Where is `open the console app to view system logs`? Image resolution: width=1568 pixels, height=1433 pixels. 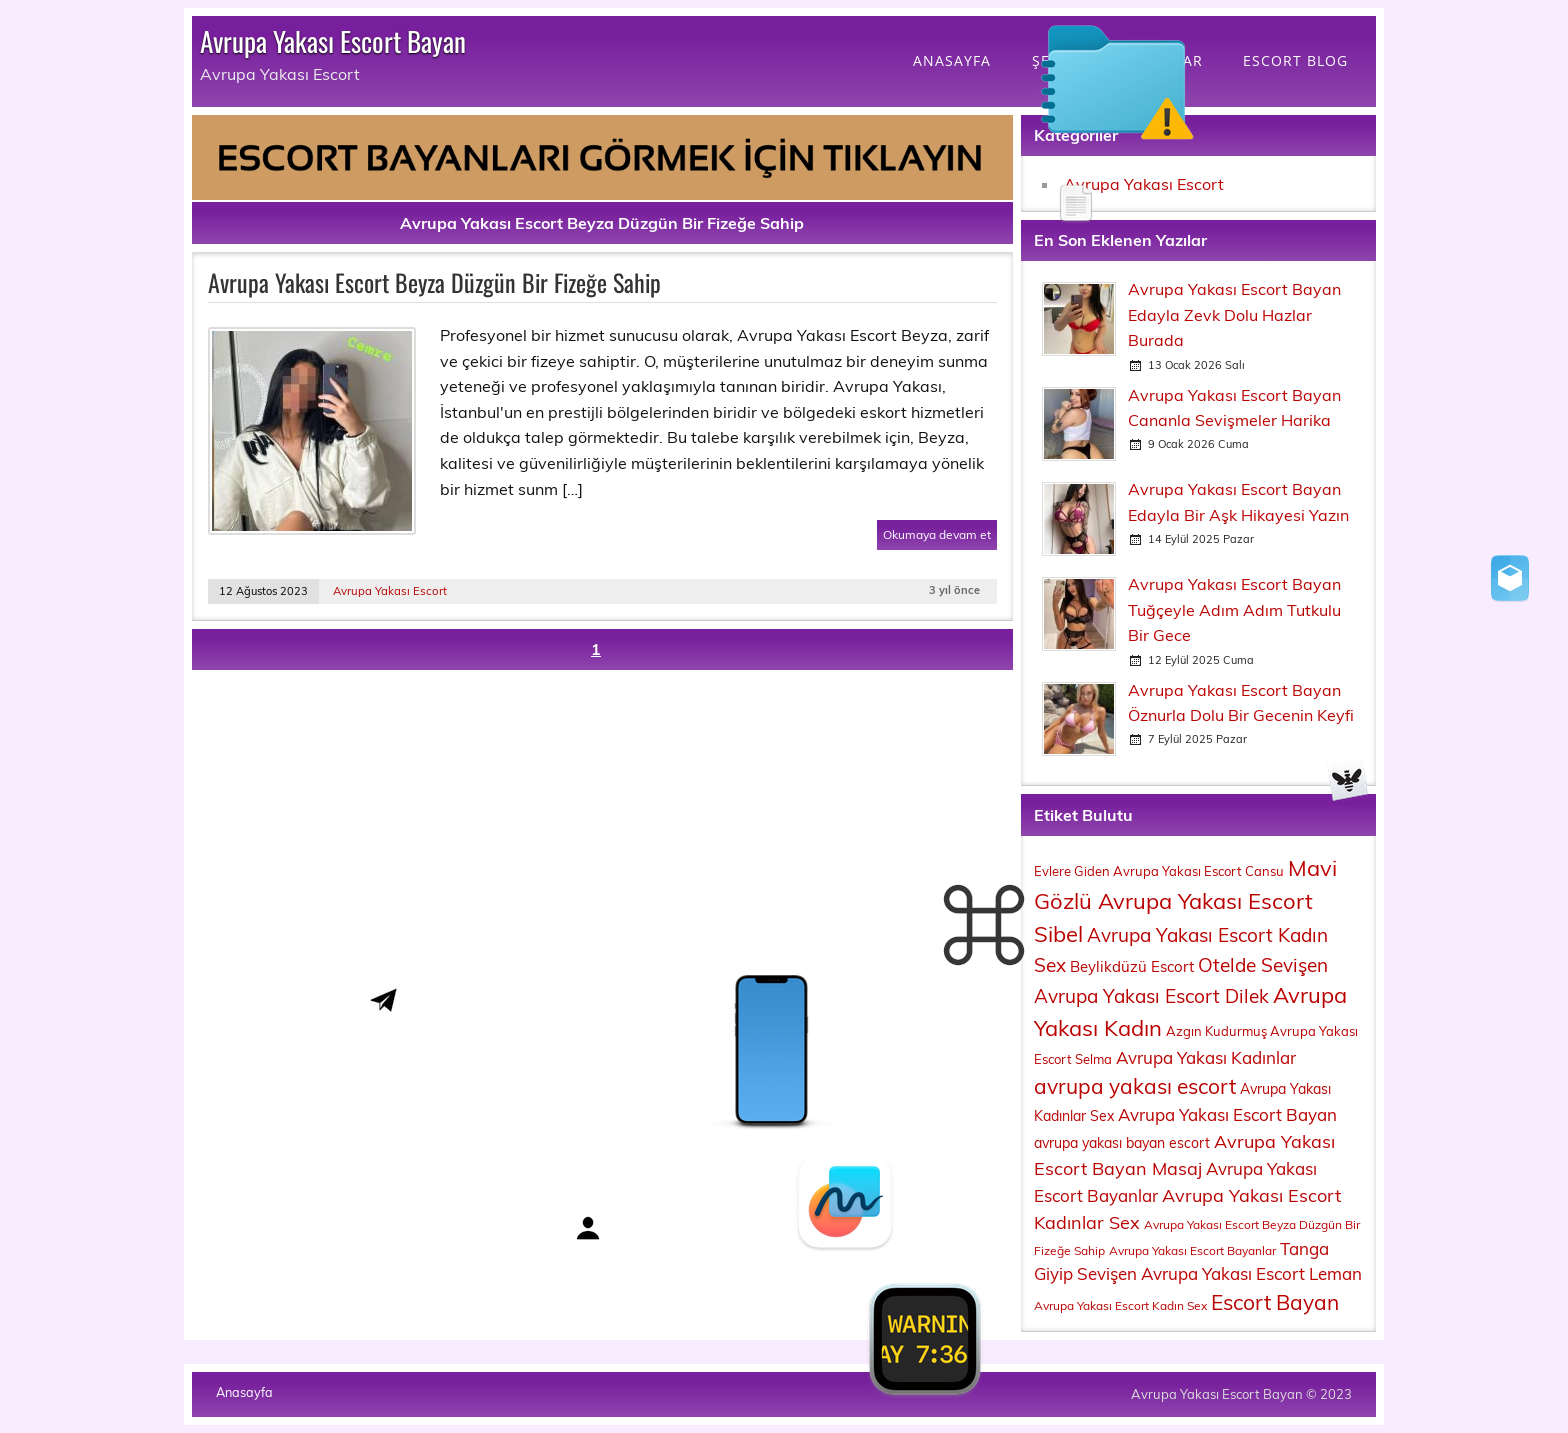 open the console app to view system logs is located at coordinates (925, 1339).